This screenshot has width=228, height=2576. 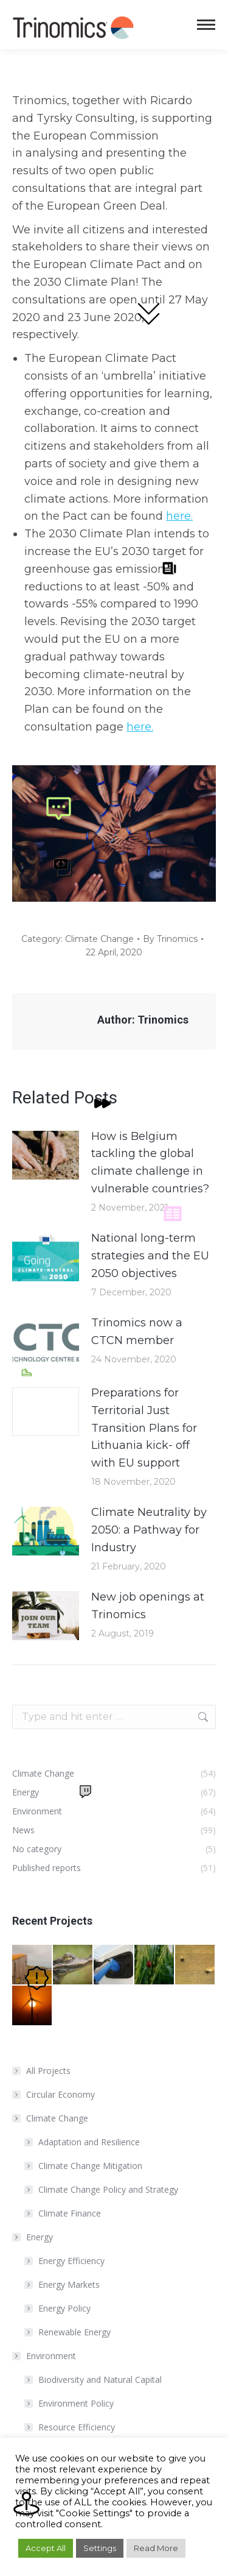 What do you see at coordinates (85, 1791) in the screenshot?
I see `open the Twitch app` at bounding box center [85, 1791].